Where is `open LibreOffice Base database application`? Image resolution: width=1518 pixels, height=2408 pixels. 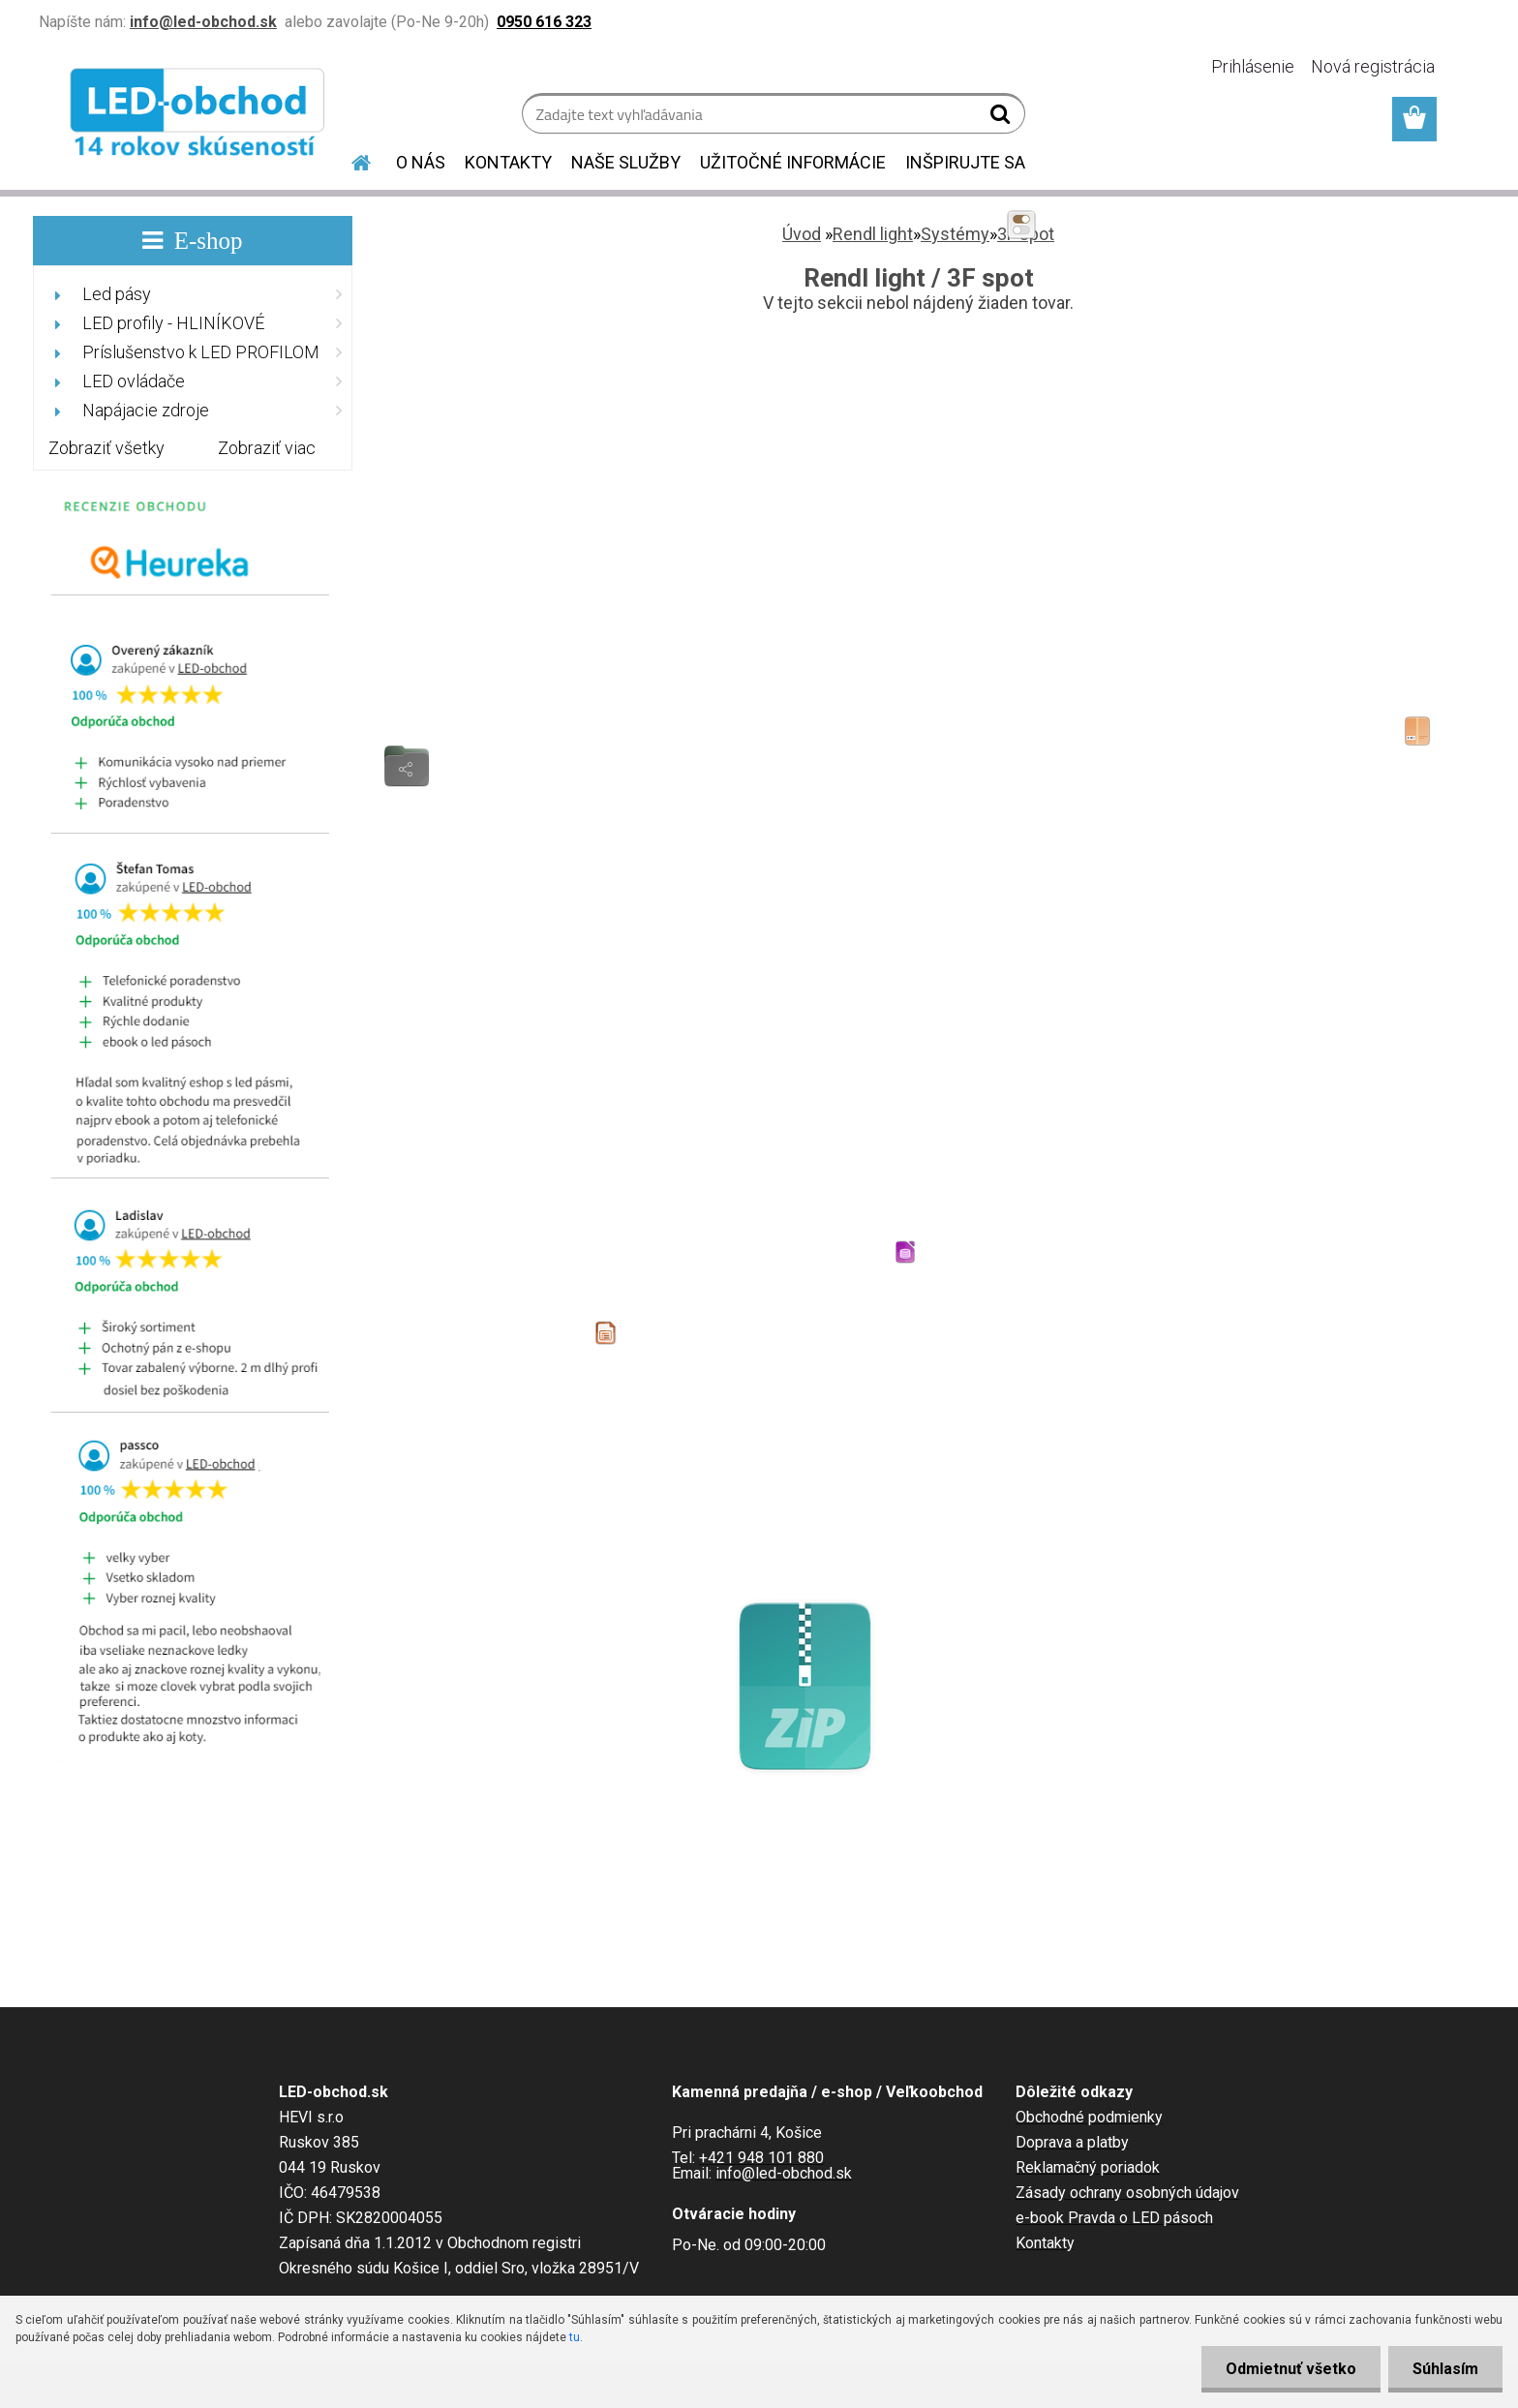
open LibreOffice Base database application is located at coordinates (905, 1252).